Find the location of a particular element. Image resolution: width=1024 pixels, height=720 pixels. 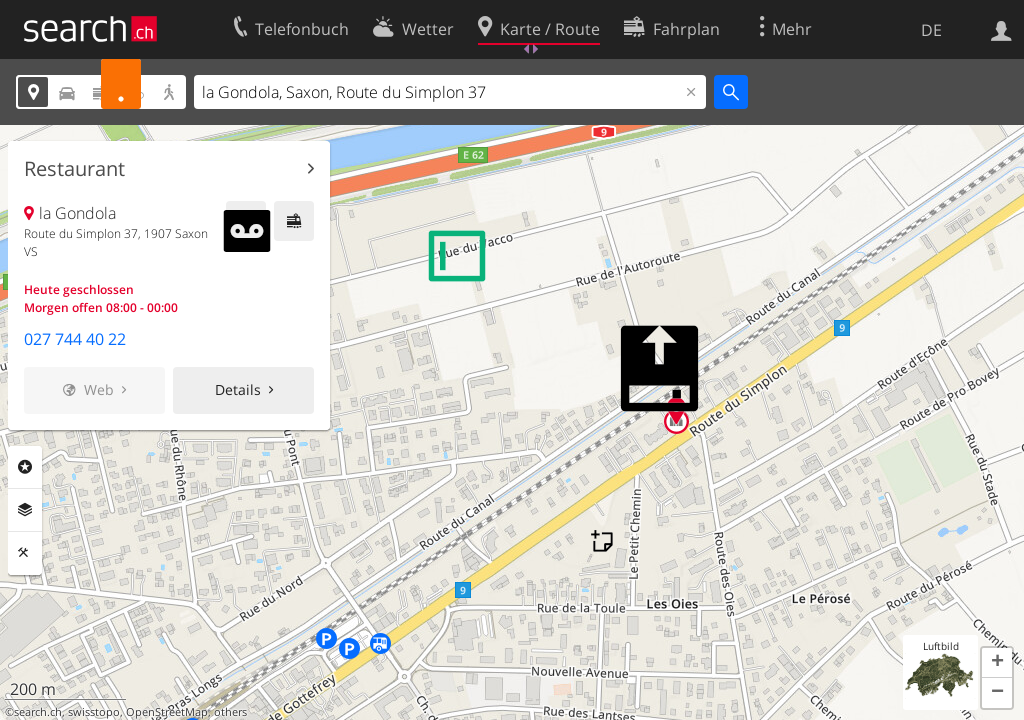

play or access audio cassette content is located at coordinates (247, 231).